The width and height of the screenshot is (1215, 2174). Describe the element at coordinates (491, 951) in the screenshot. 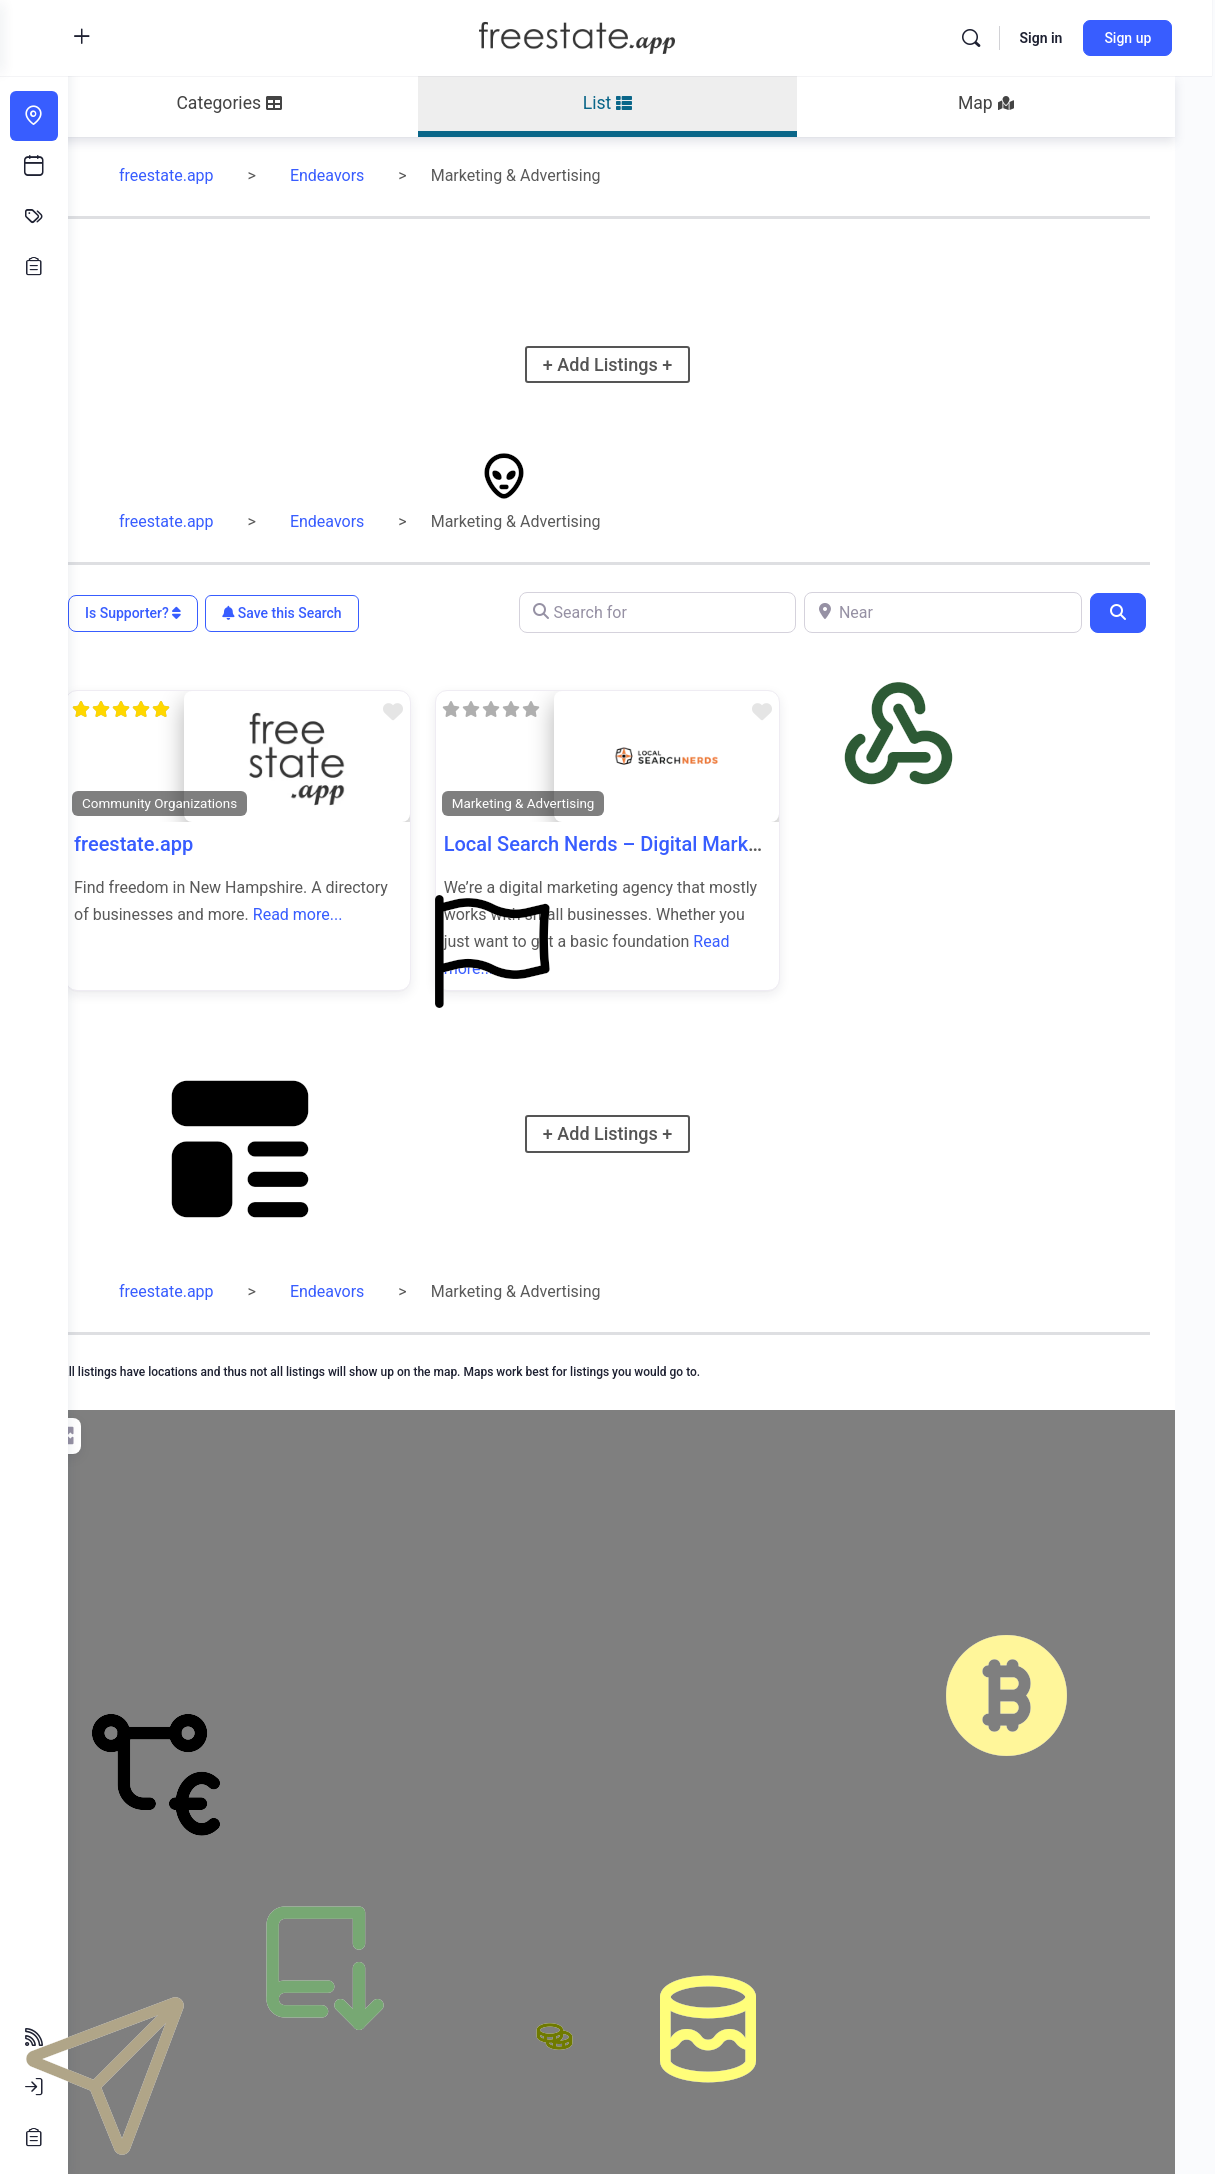

I see `flag or report content` at that location.